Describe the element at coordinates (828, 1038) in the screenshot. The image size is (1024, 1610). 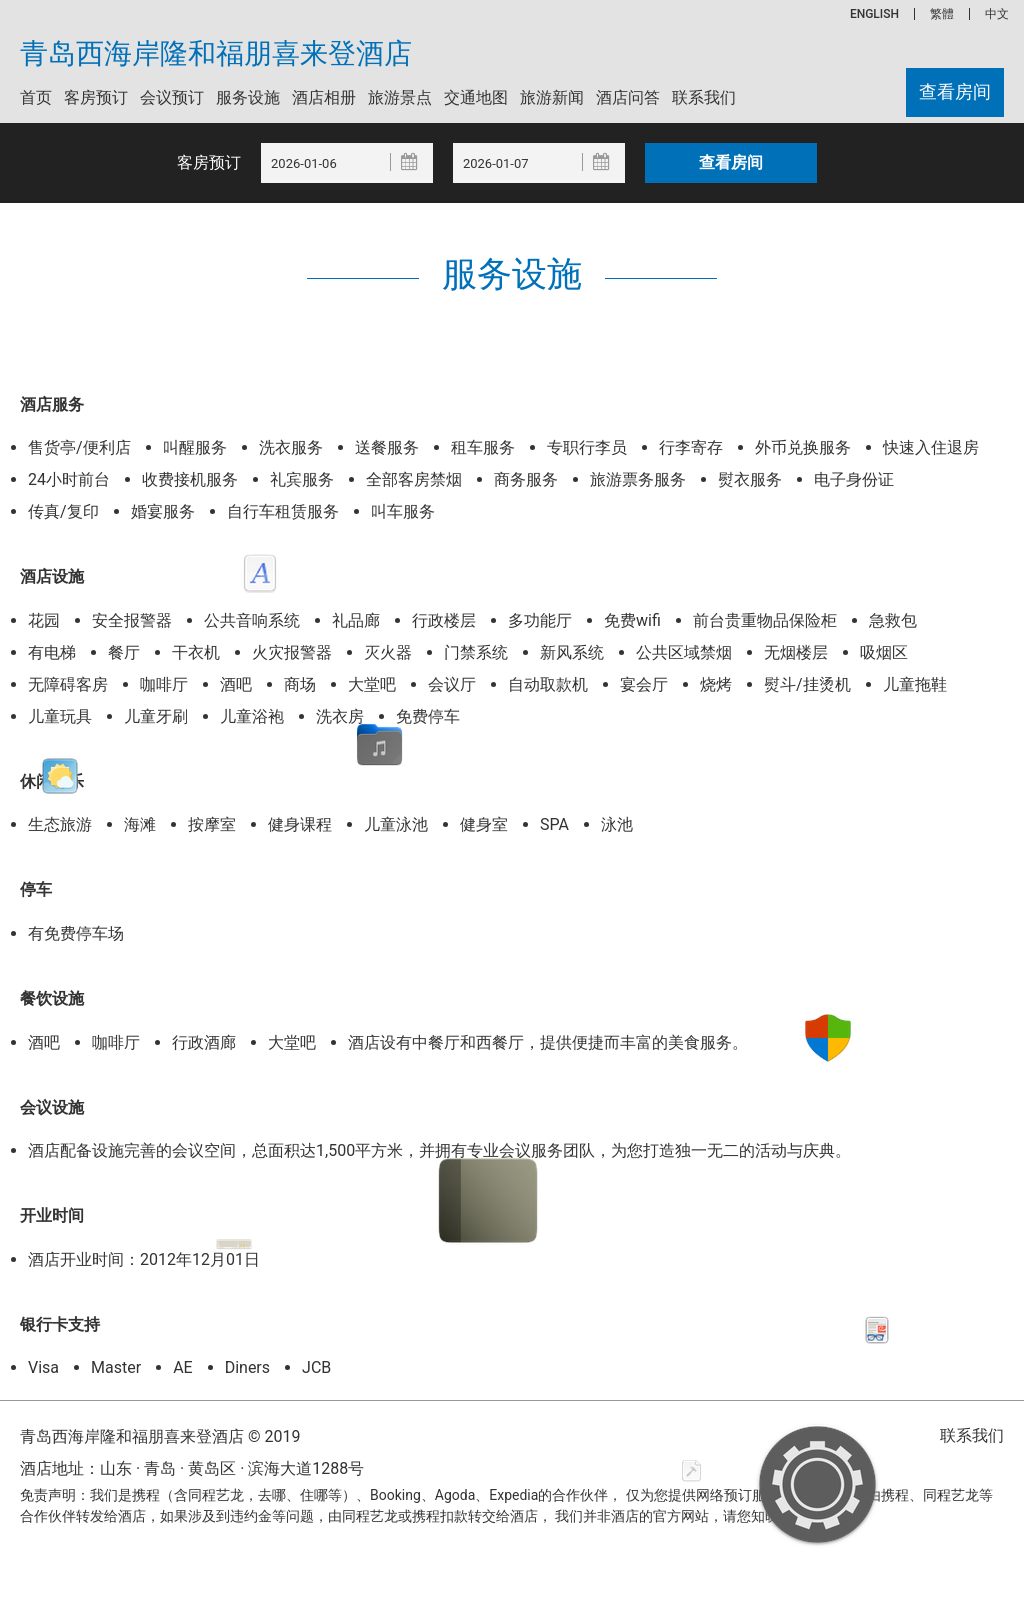
I see `indicates Windows Firewall protection is active` at that location.